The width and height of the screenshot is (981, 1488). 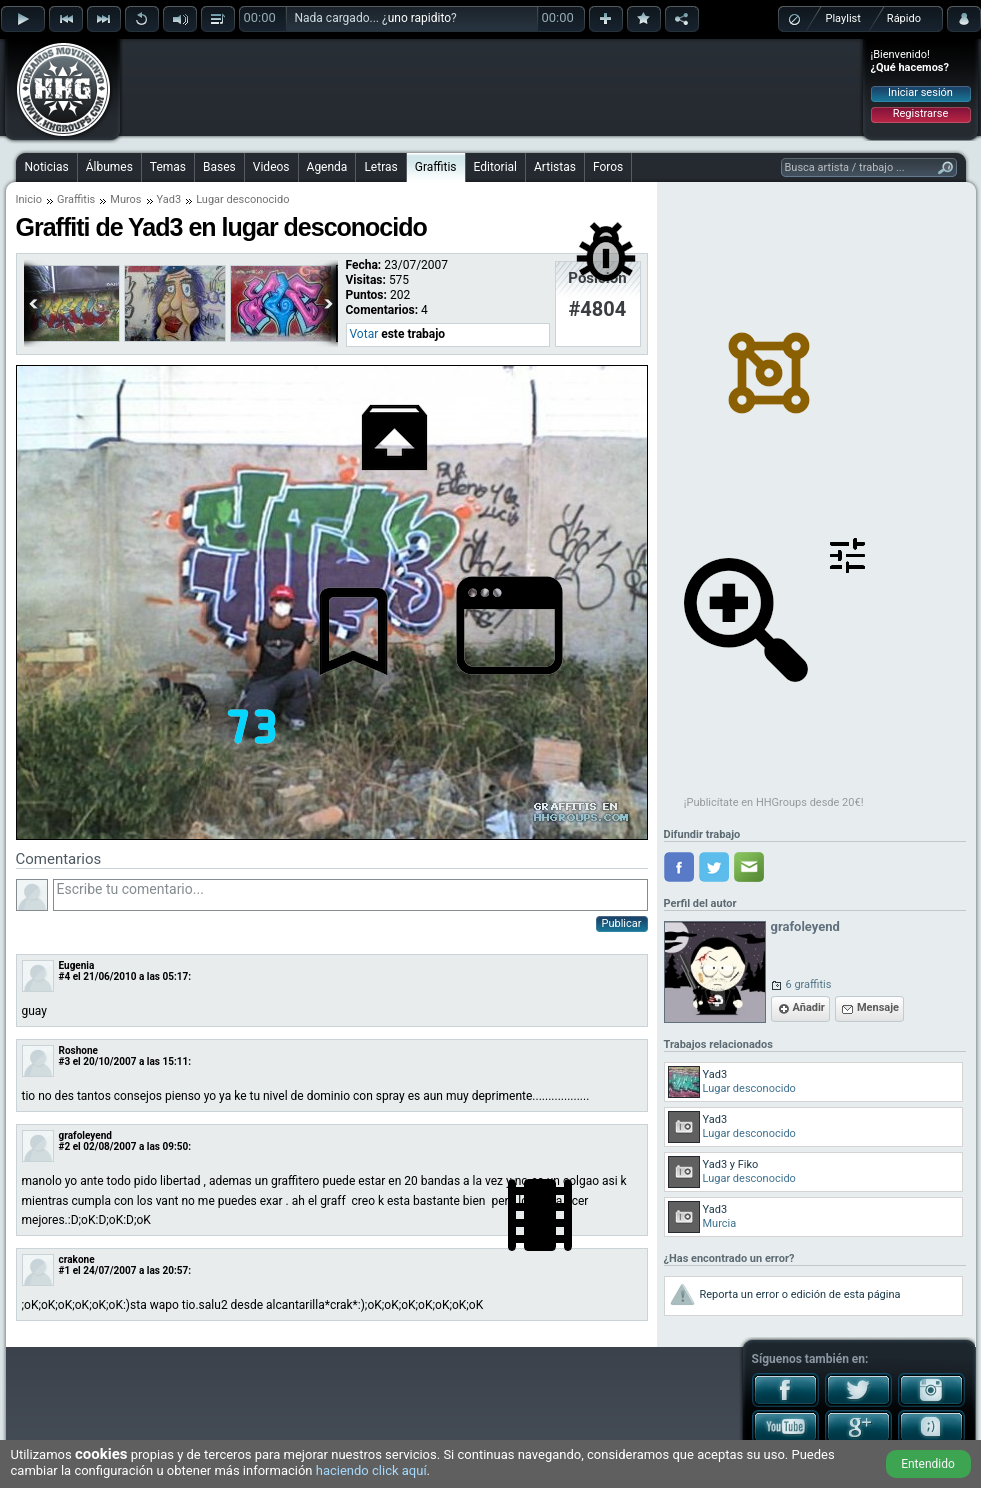 I want to click on browse local movies or theaters nearby, so click(x=540, y=1215).